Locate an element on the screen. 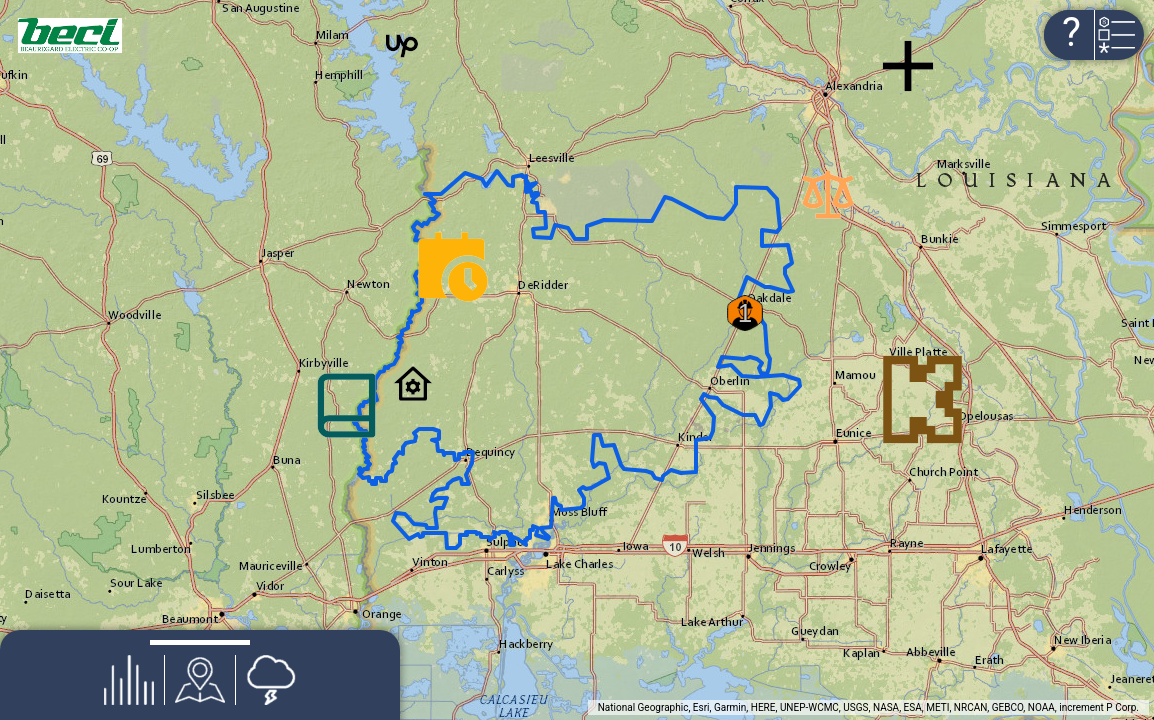 This screenshot has width=1154, height=720. add a new item is located at coordinates (908, 66).